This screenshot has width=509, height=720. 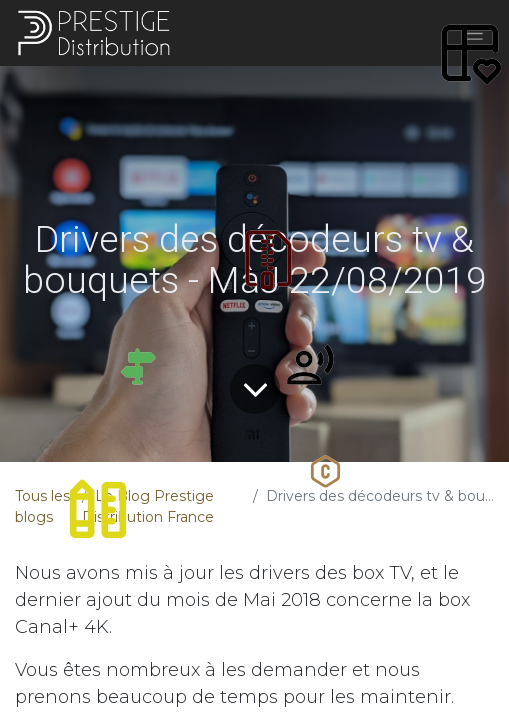 I want to click on view or open a compressed zip file, so click(x=268, y=258).